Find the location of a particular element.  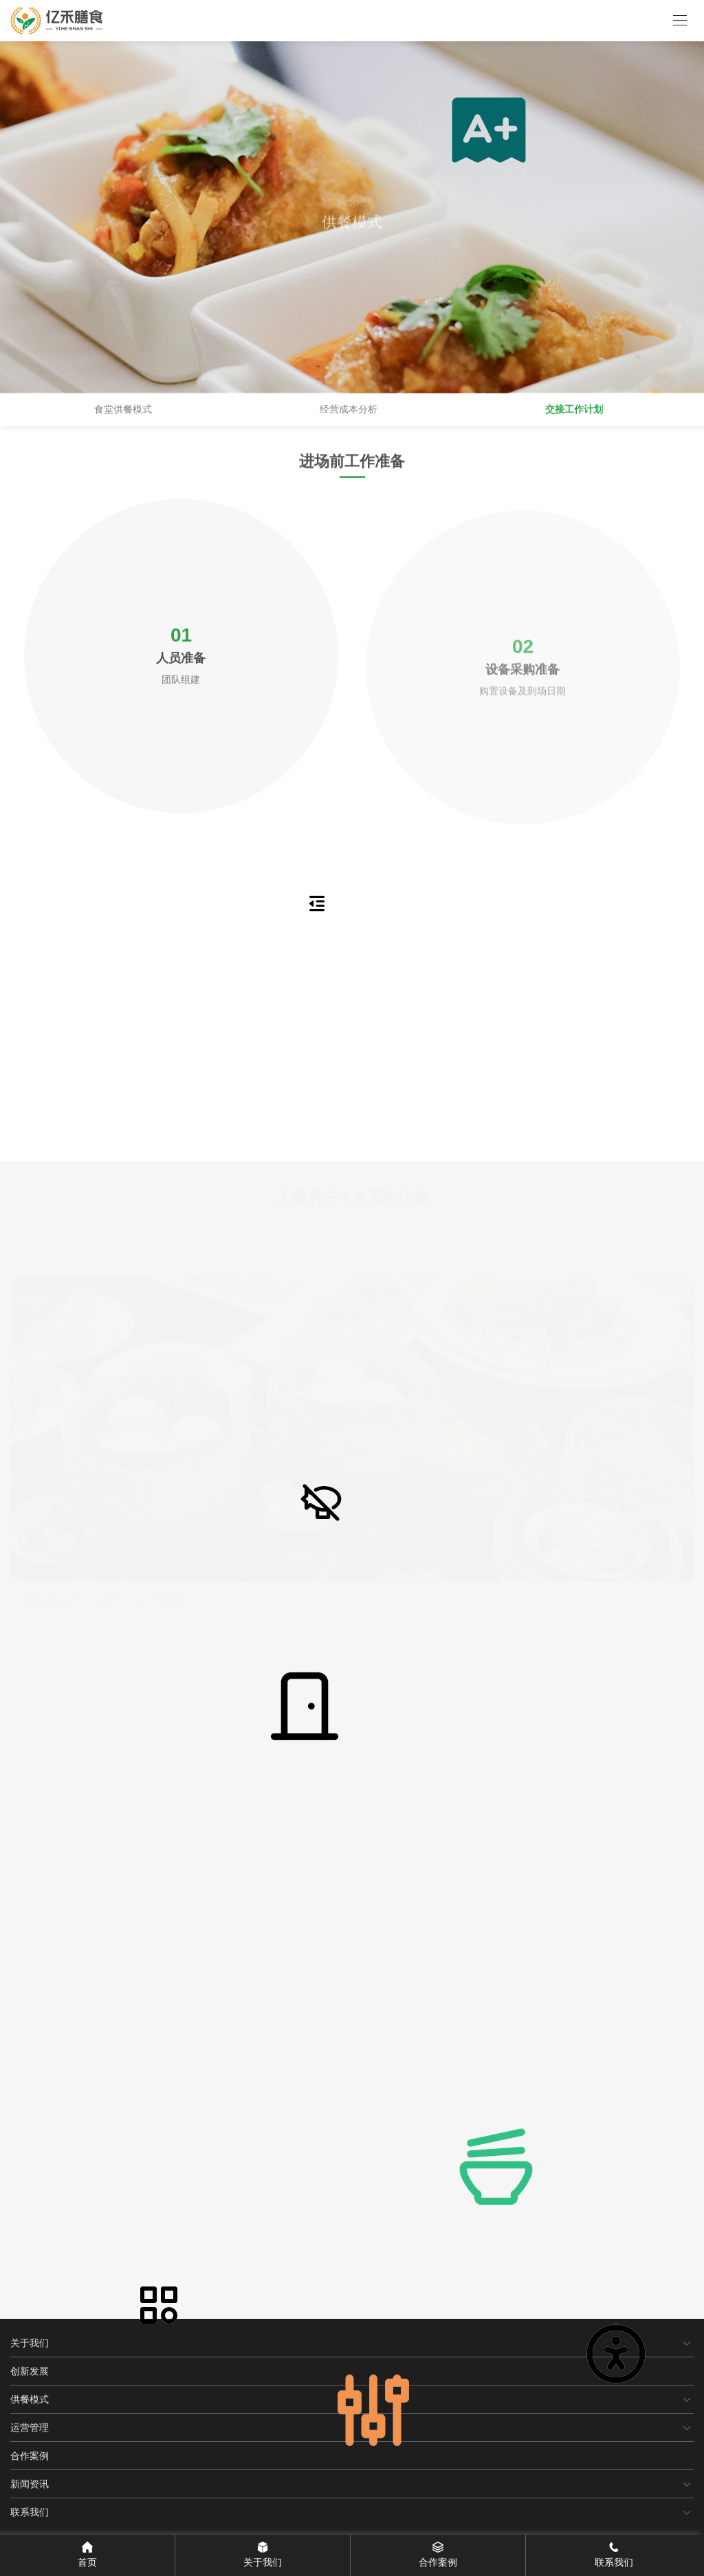

indicates accessibility features are available is located at coordinates (616, 2354).